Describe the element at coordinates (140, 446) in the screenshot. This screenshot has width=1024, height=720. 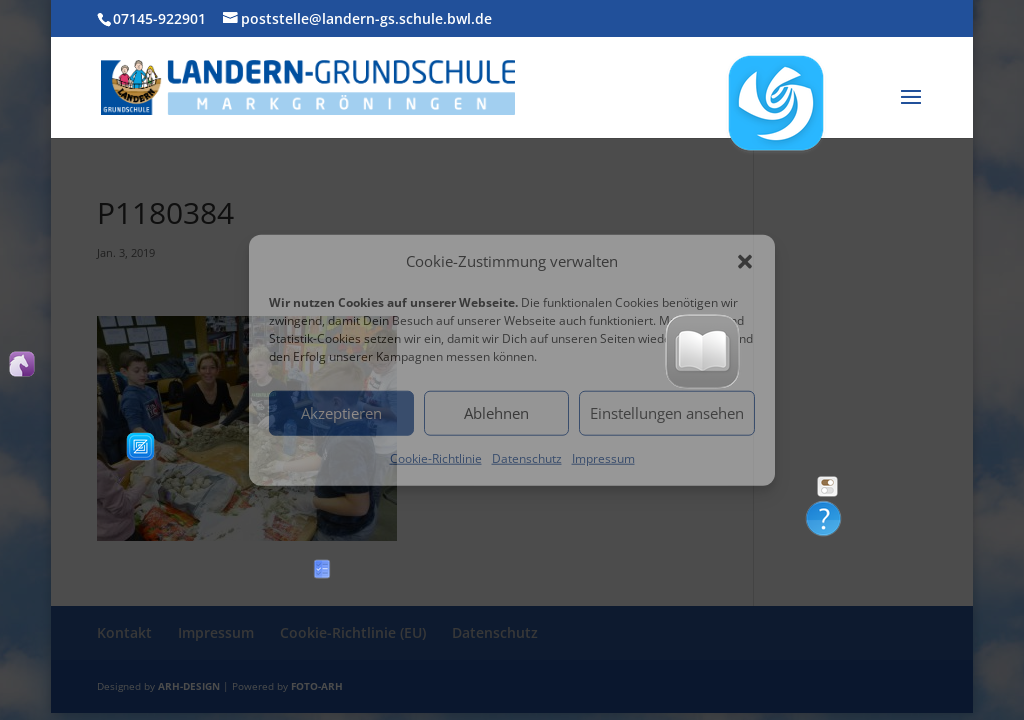
I see `open Zed Preview code editor` at that location.